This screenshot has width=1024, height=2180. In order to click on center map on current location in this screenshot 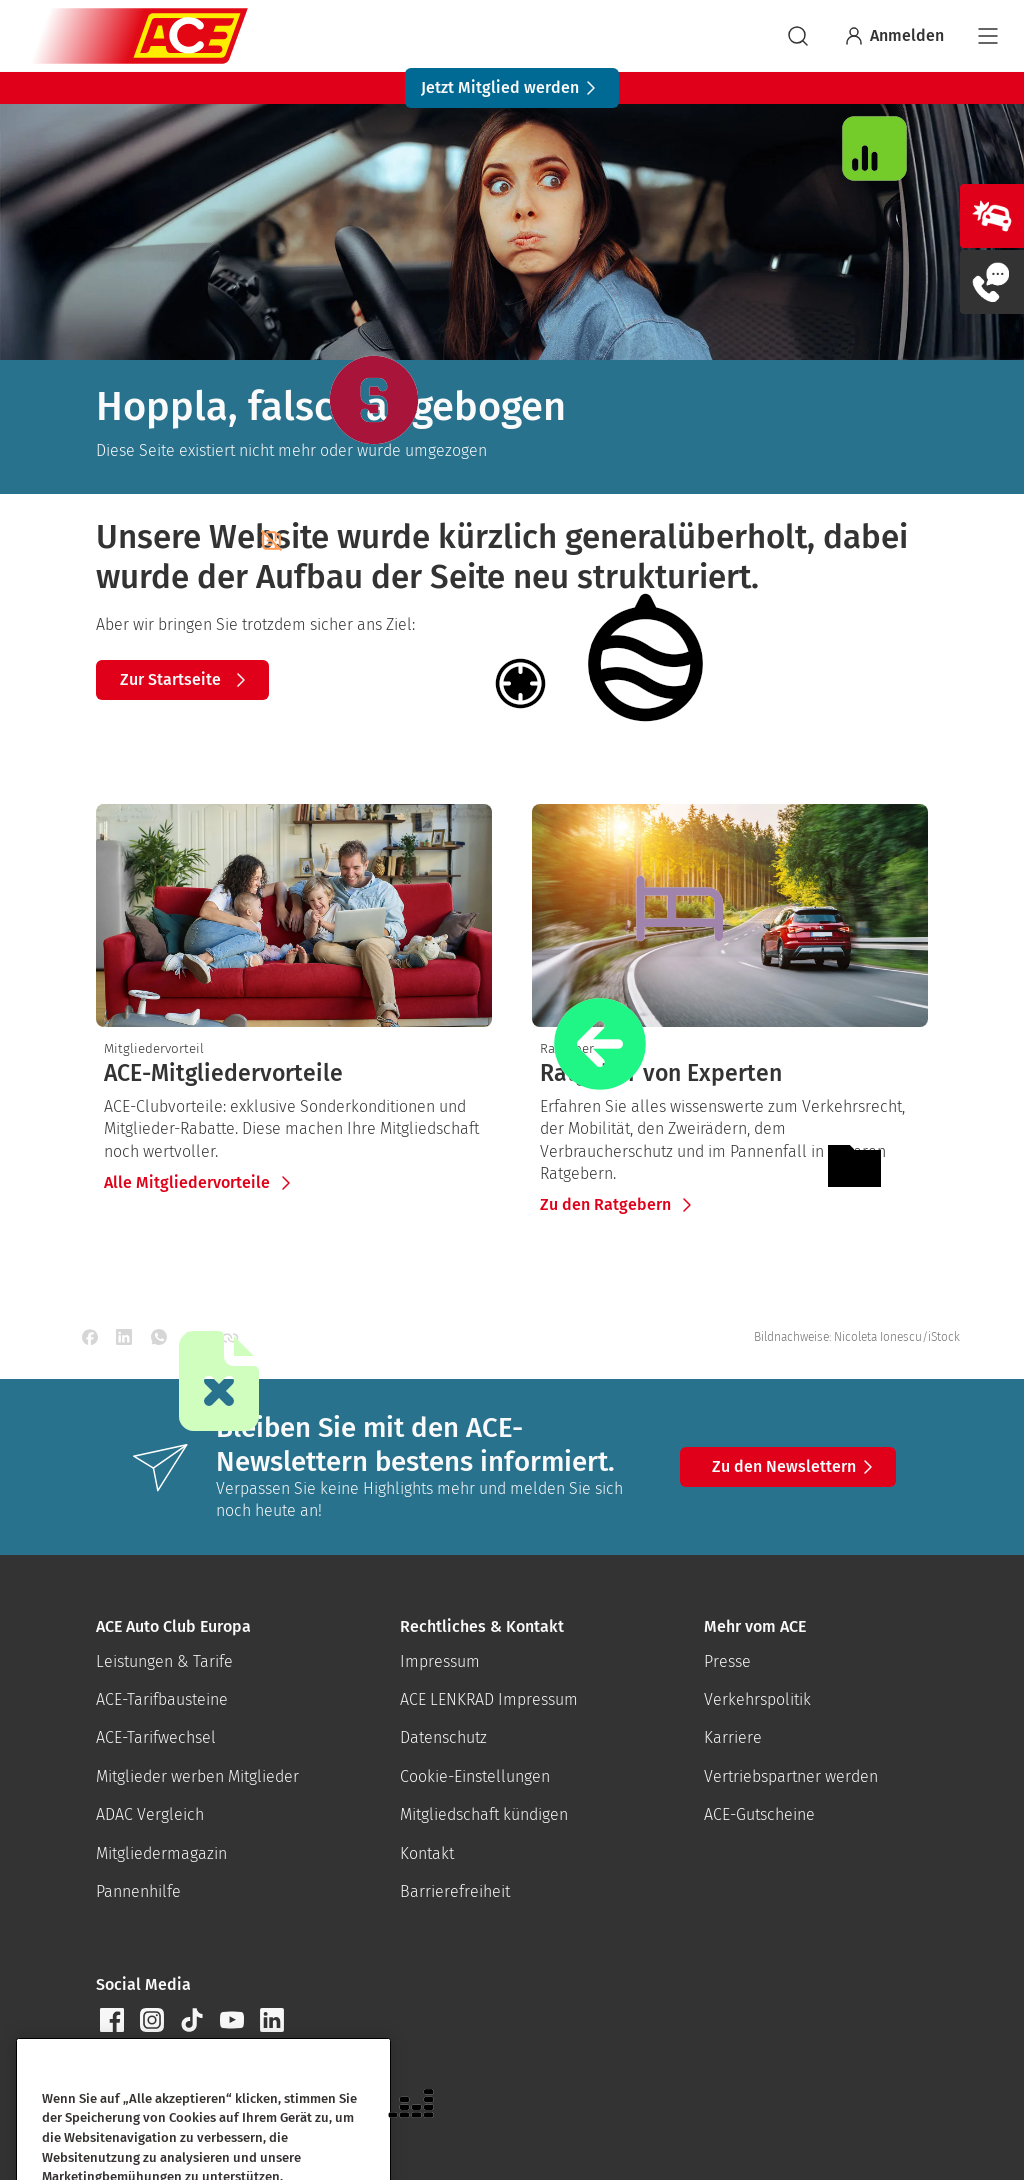, I will do `click(520, 683)`.